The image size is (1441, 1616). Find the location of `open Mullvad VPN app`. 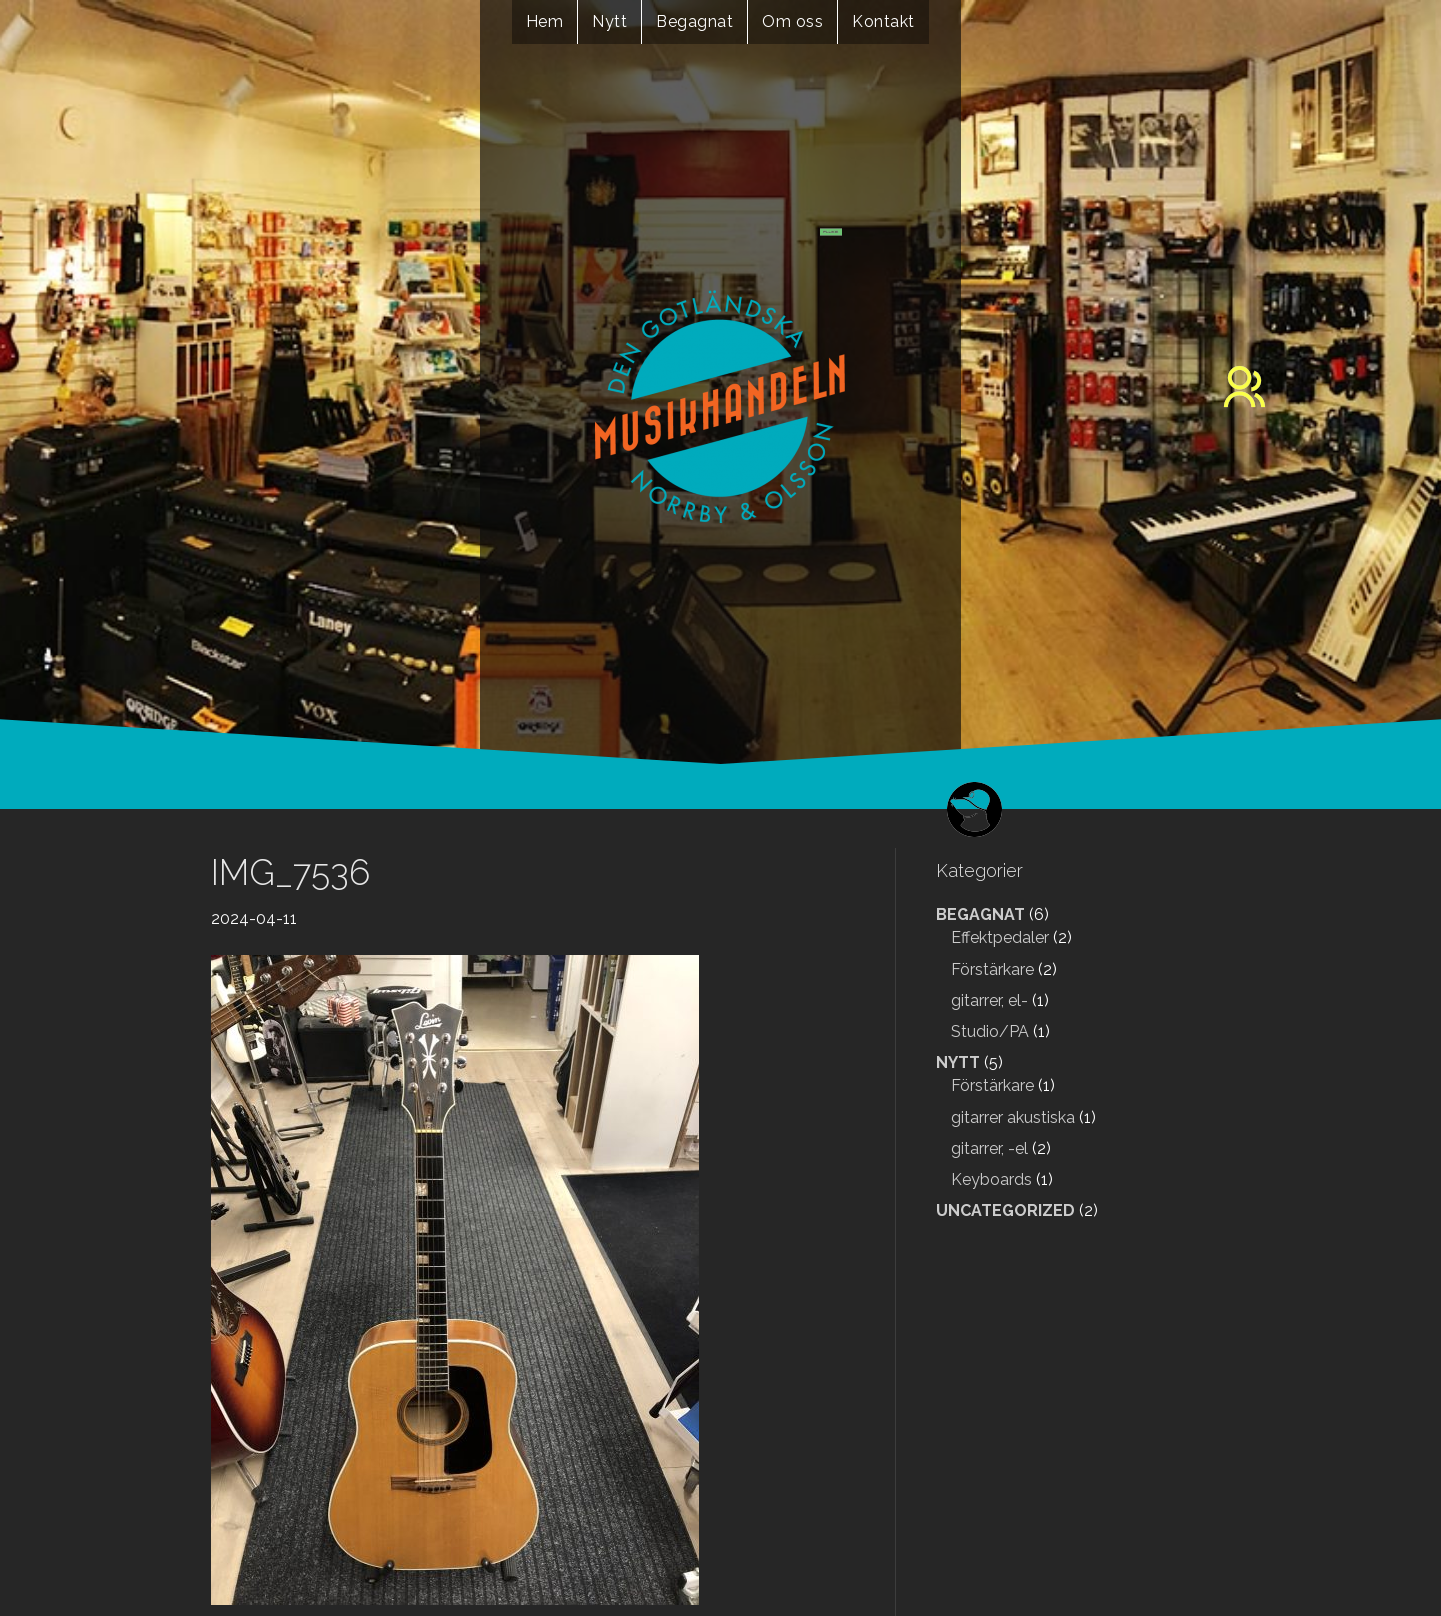

open Mullvad VPN app is located at coordinates (974, 809).